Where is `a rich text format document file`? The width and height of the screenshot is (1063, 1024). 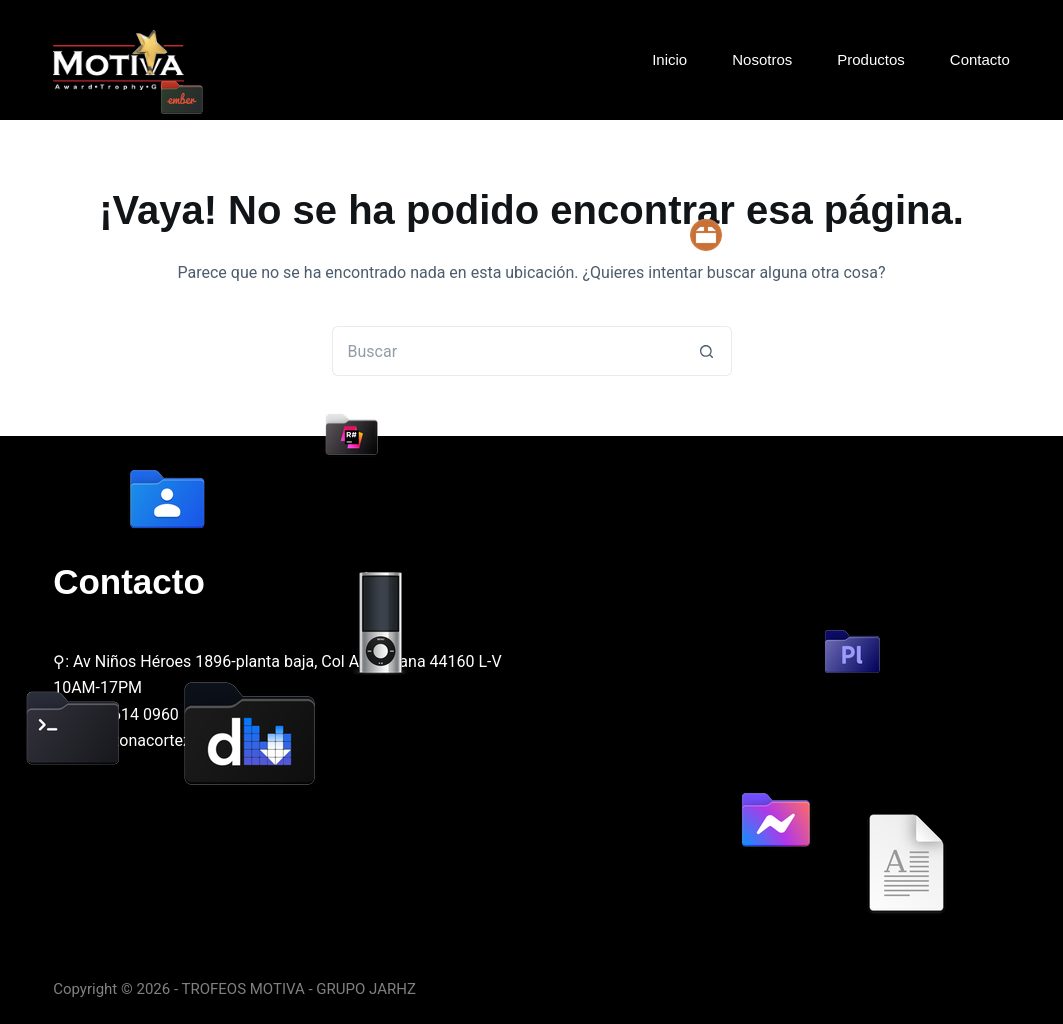 a rich text format document file is located at coordinates (906, 864).